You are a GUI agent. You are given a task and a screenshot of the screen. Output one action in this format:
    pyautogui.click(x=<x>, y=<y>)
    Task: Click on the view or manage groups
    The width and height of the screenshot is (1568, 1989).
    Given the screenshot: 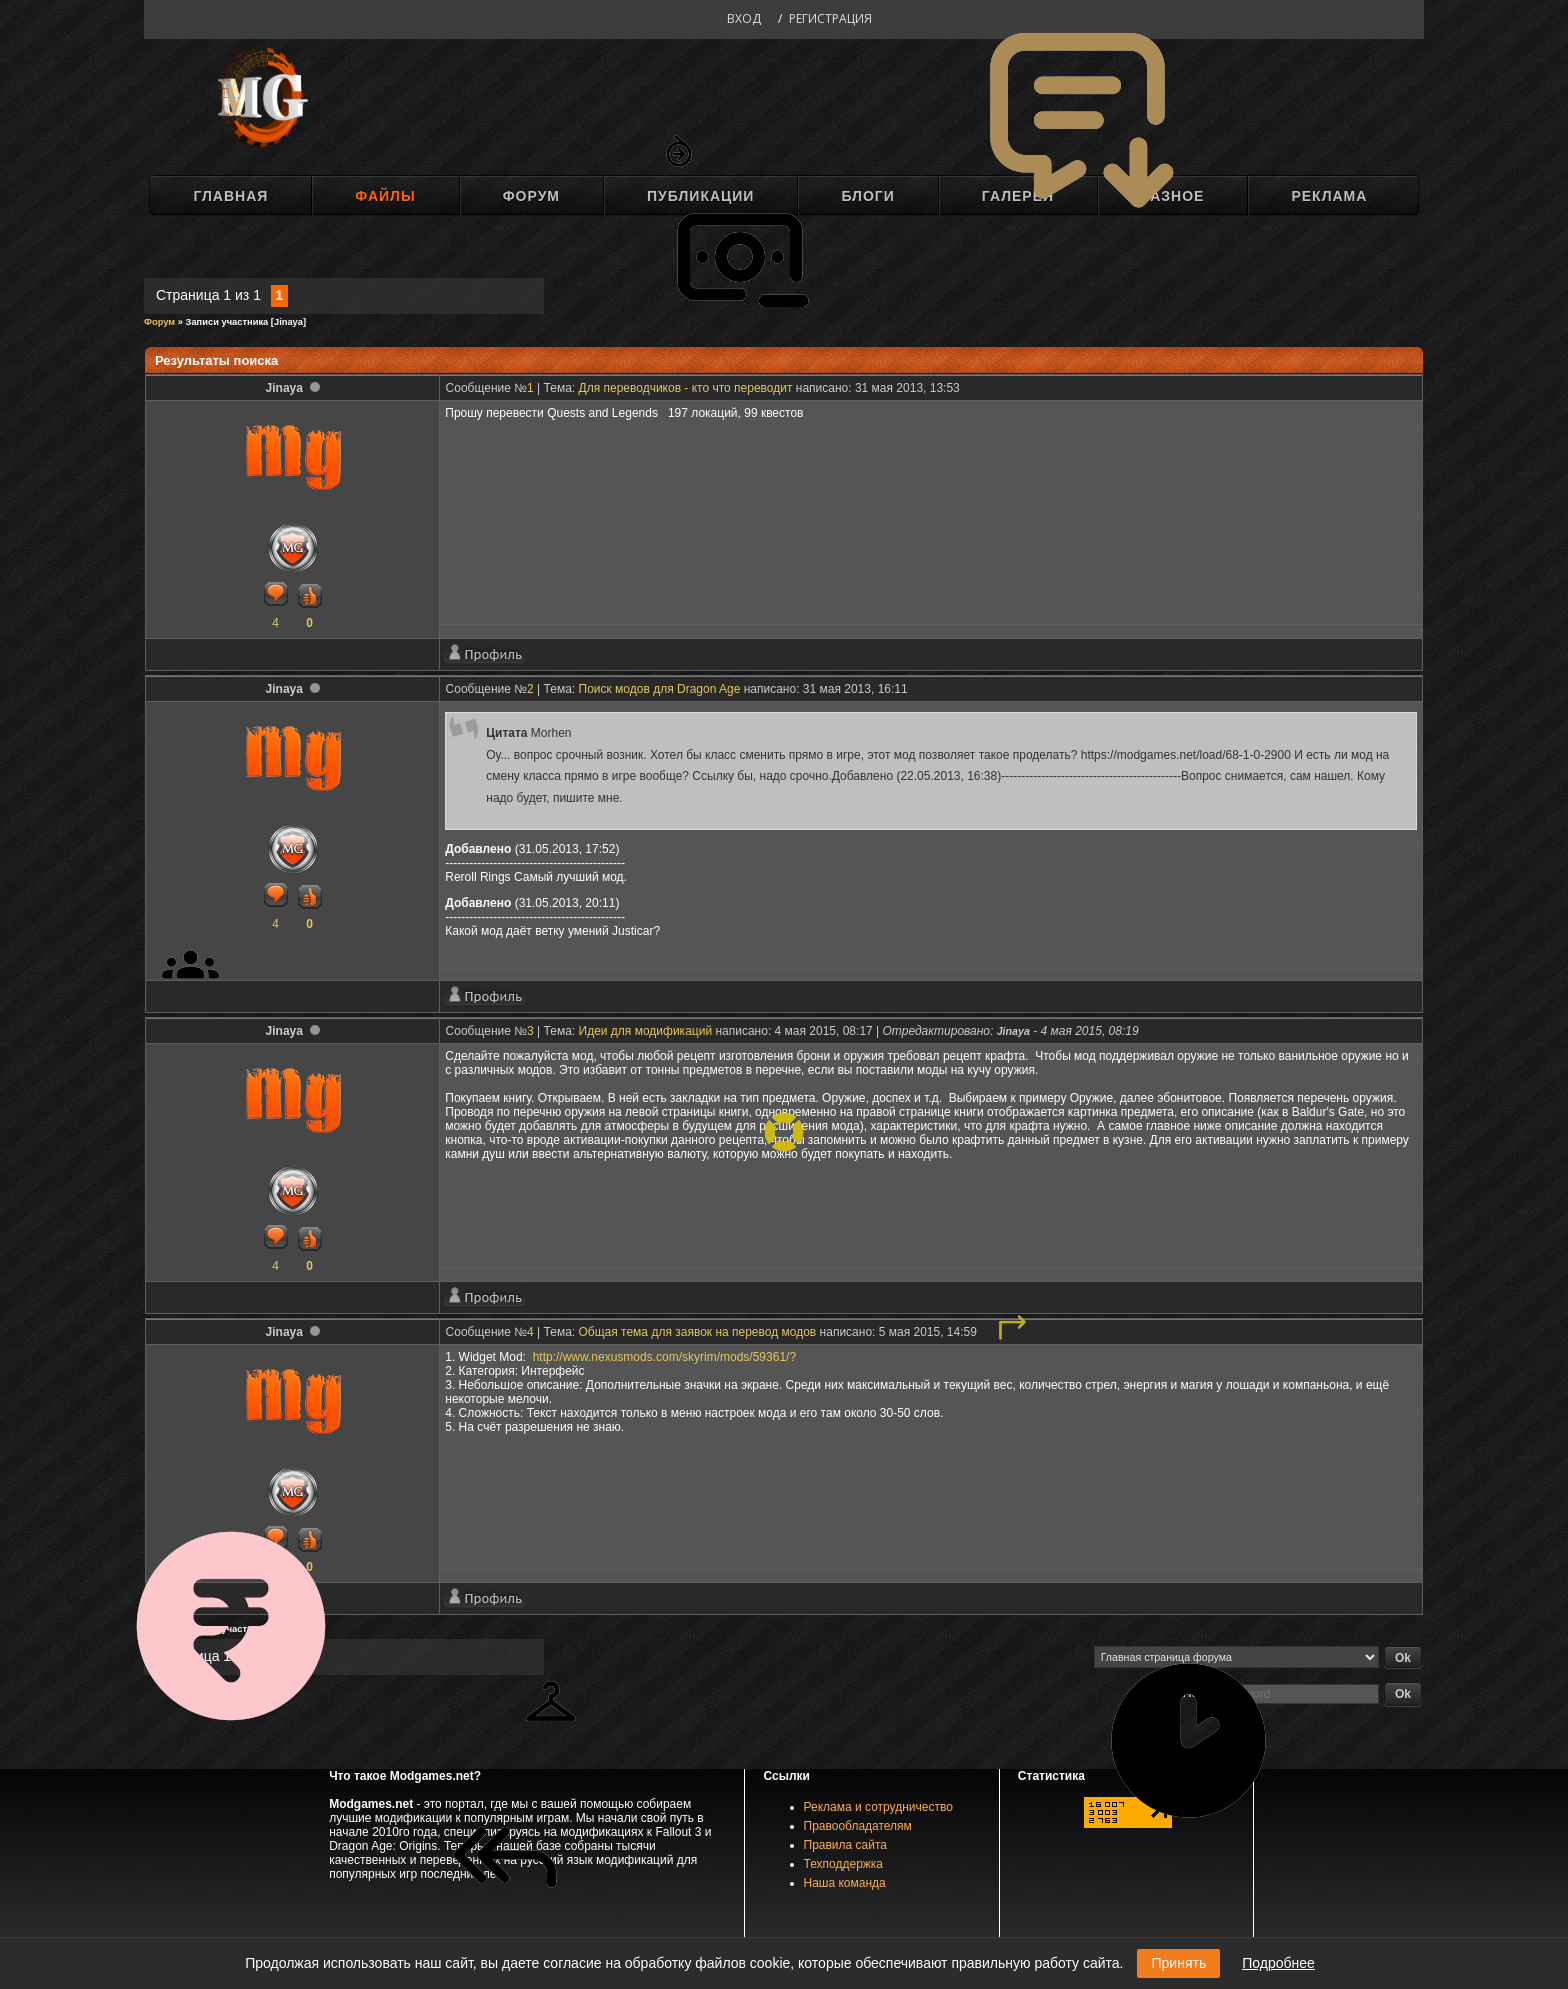 What is the action you would take?
    pyautogui.click(x=190, y=964)
    